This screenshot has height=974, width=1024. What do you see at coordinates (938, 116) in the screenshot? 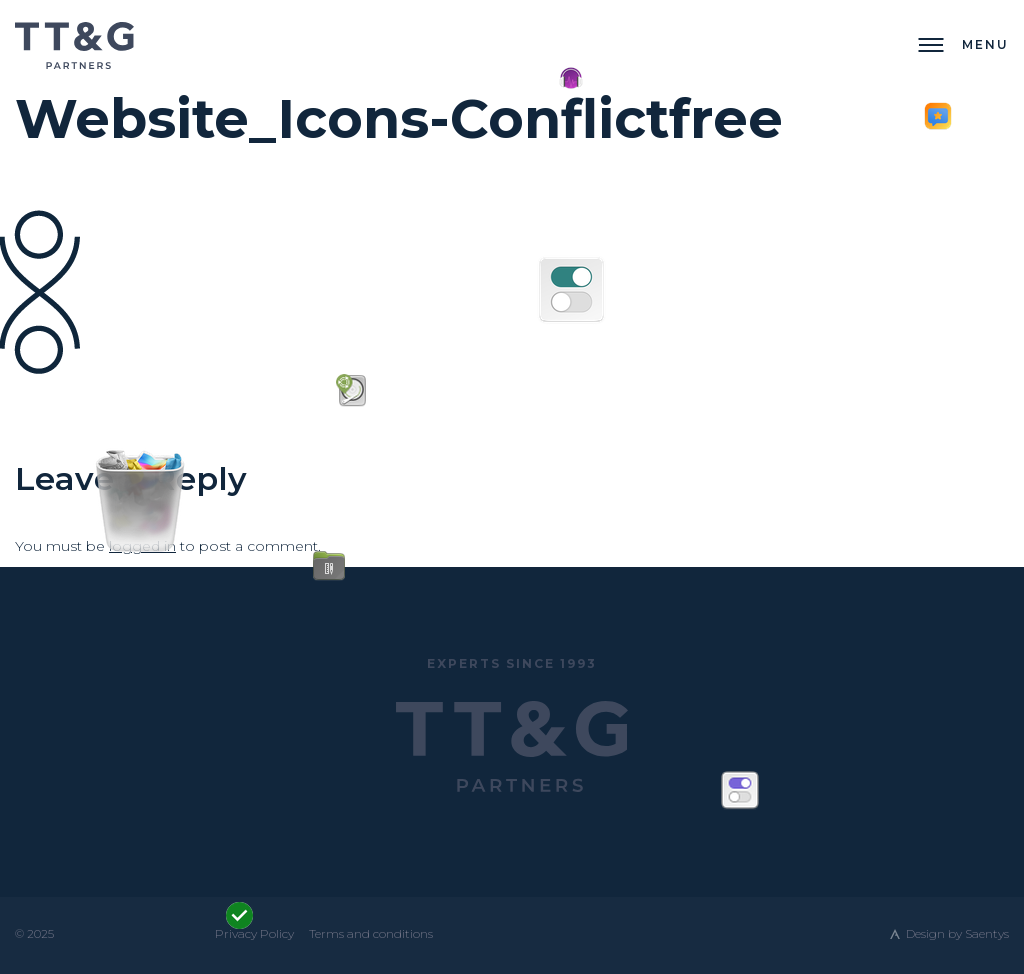
I see `open flare messaging app` at bounding box center [938, 116].